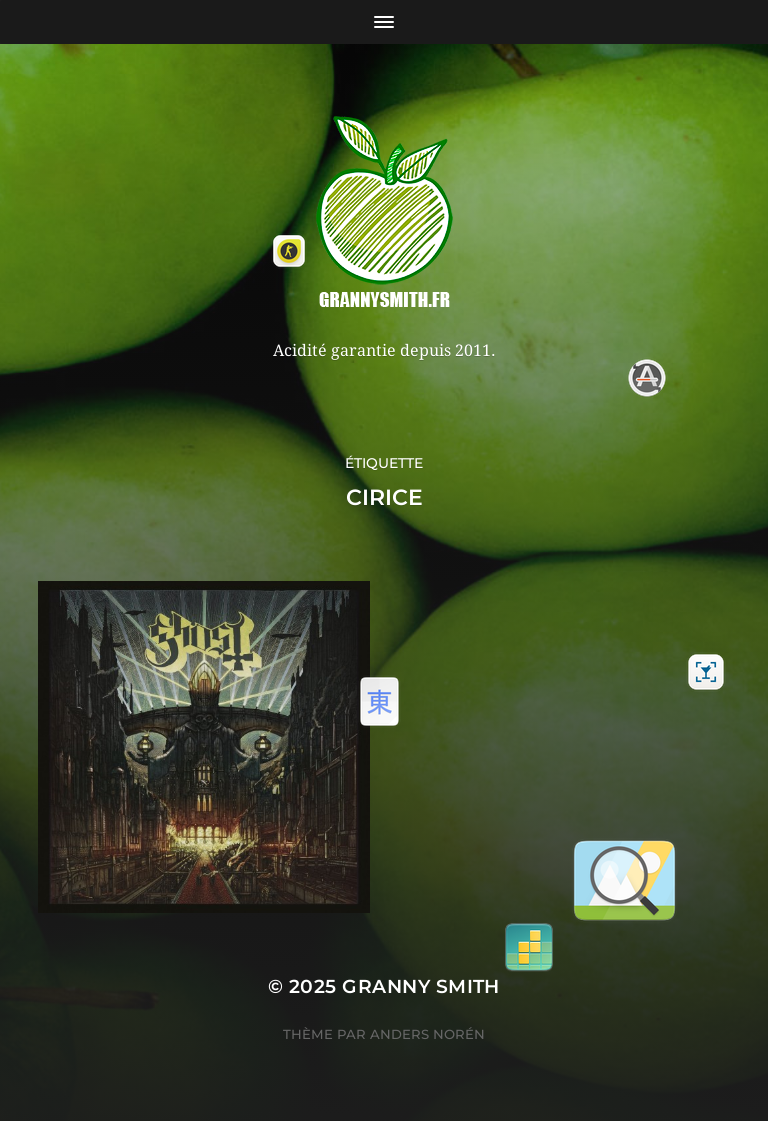 This screenshot has height=1121, width=768. What do you see at coordinates (647, 378) in the screenshot?
I see `check for and install system software updates` at bounding box center [647, 378].